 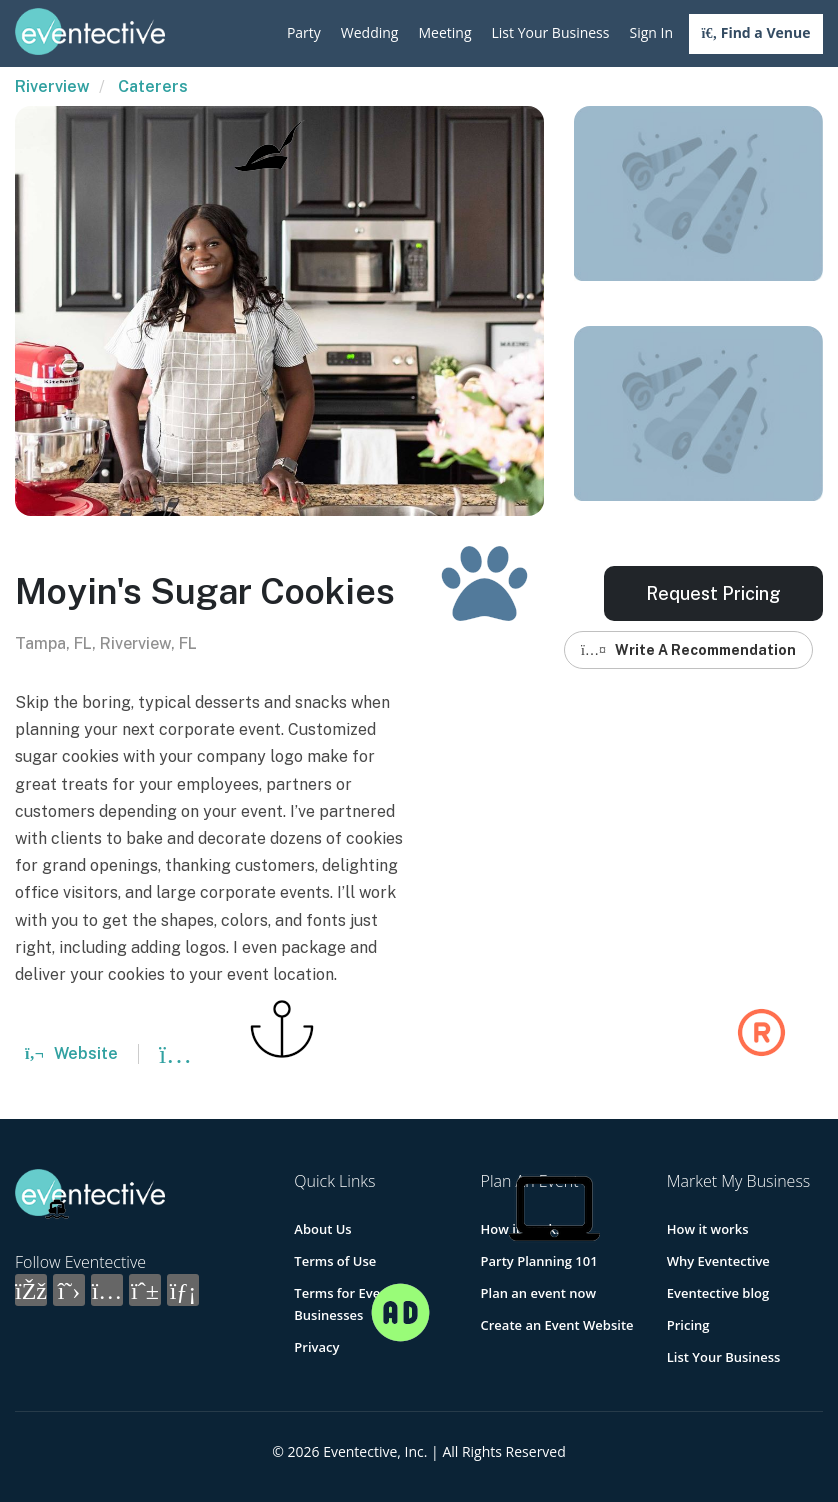 What do you see at coordinates (554, 1210) in the screenshot?
I see `access desktop or laptop view` at bounding box center [554, 1210].